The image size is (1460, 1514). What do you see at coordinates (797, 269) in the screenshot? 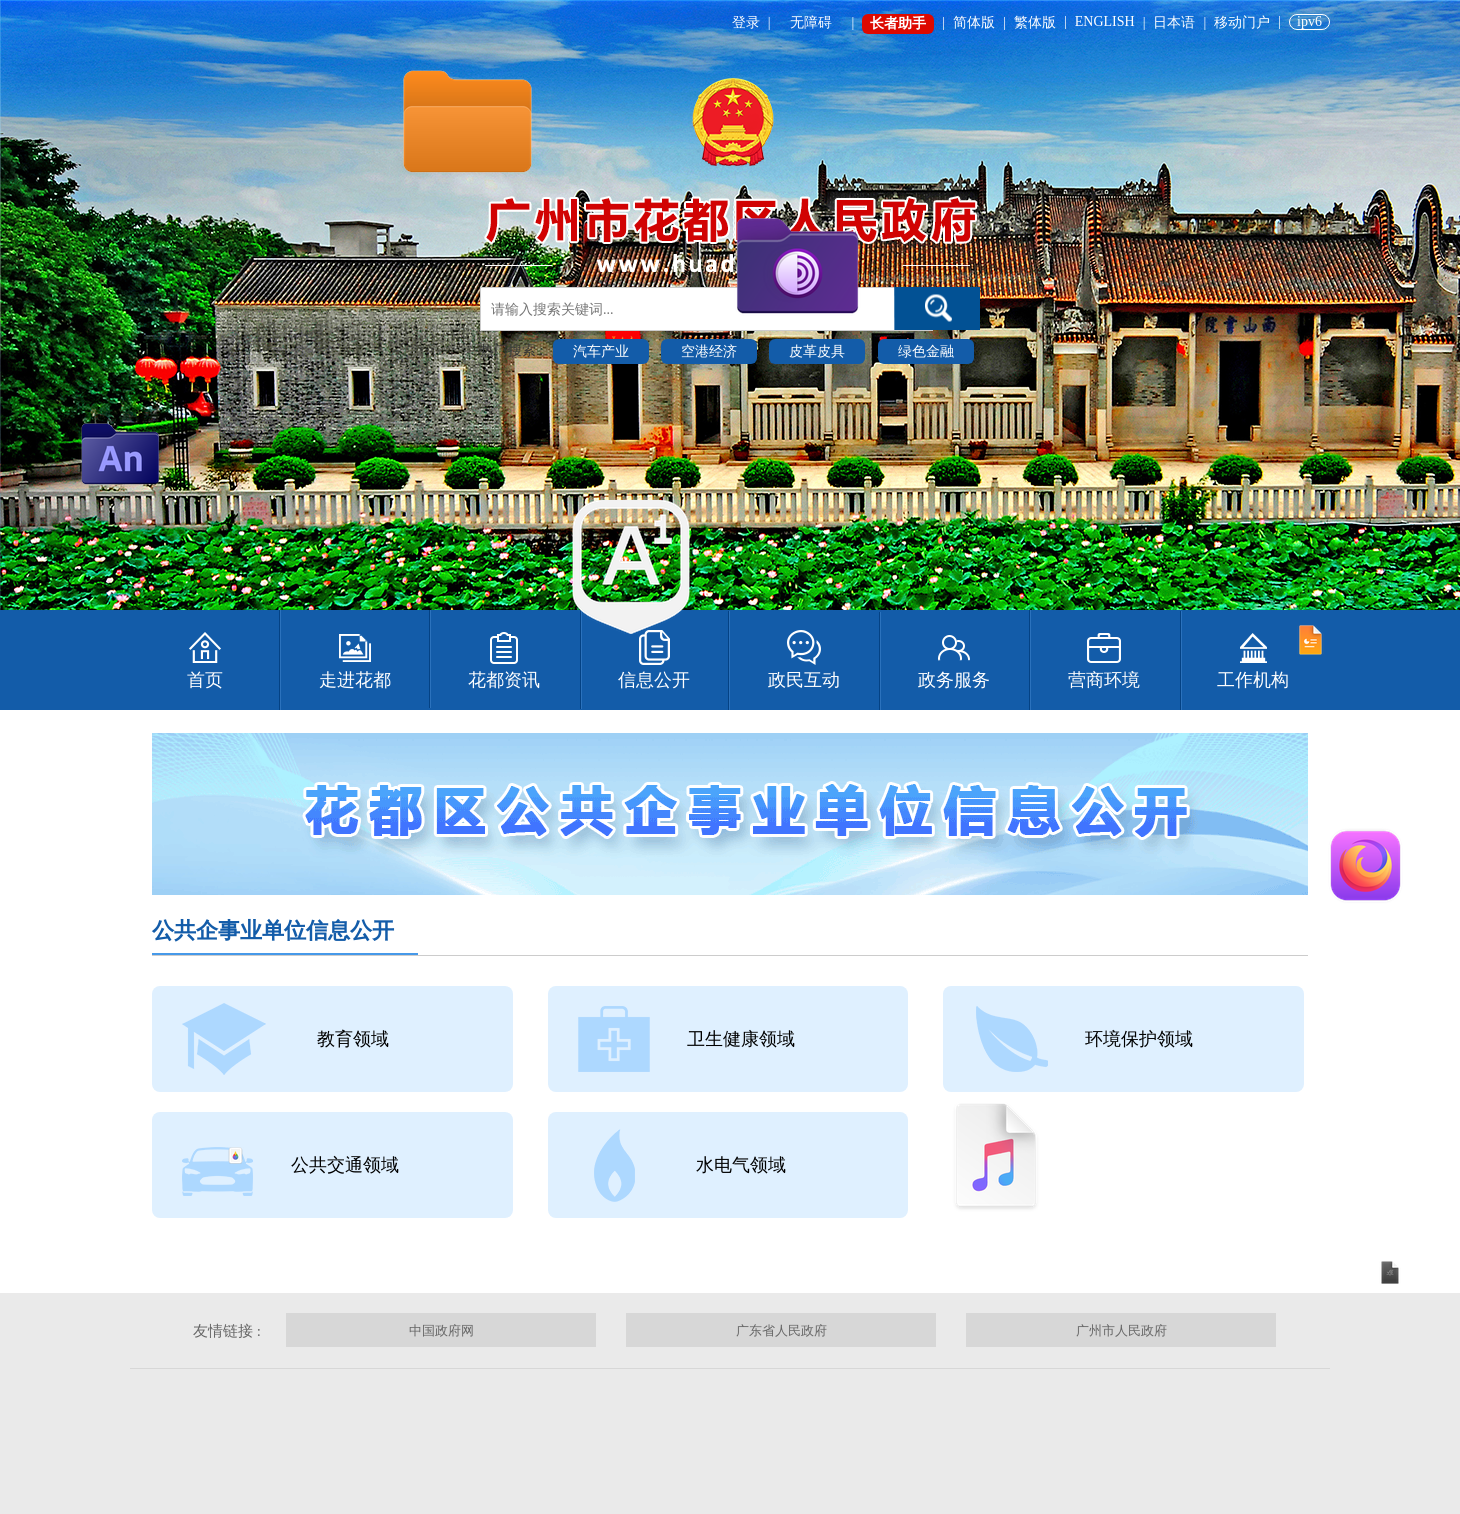
I see `folder containing tor browser files` at bounding box center [797, 269].